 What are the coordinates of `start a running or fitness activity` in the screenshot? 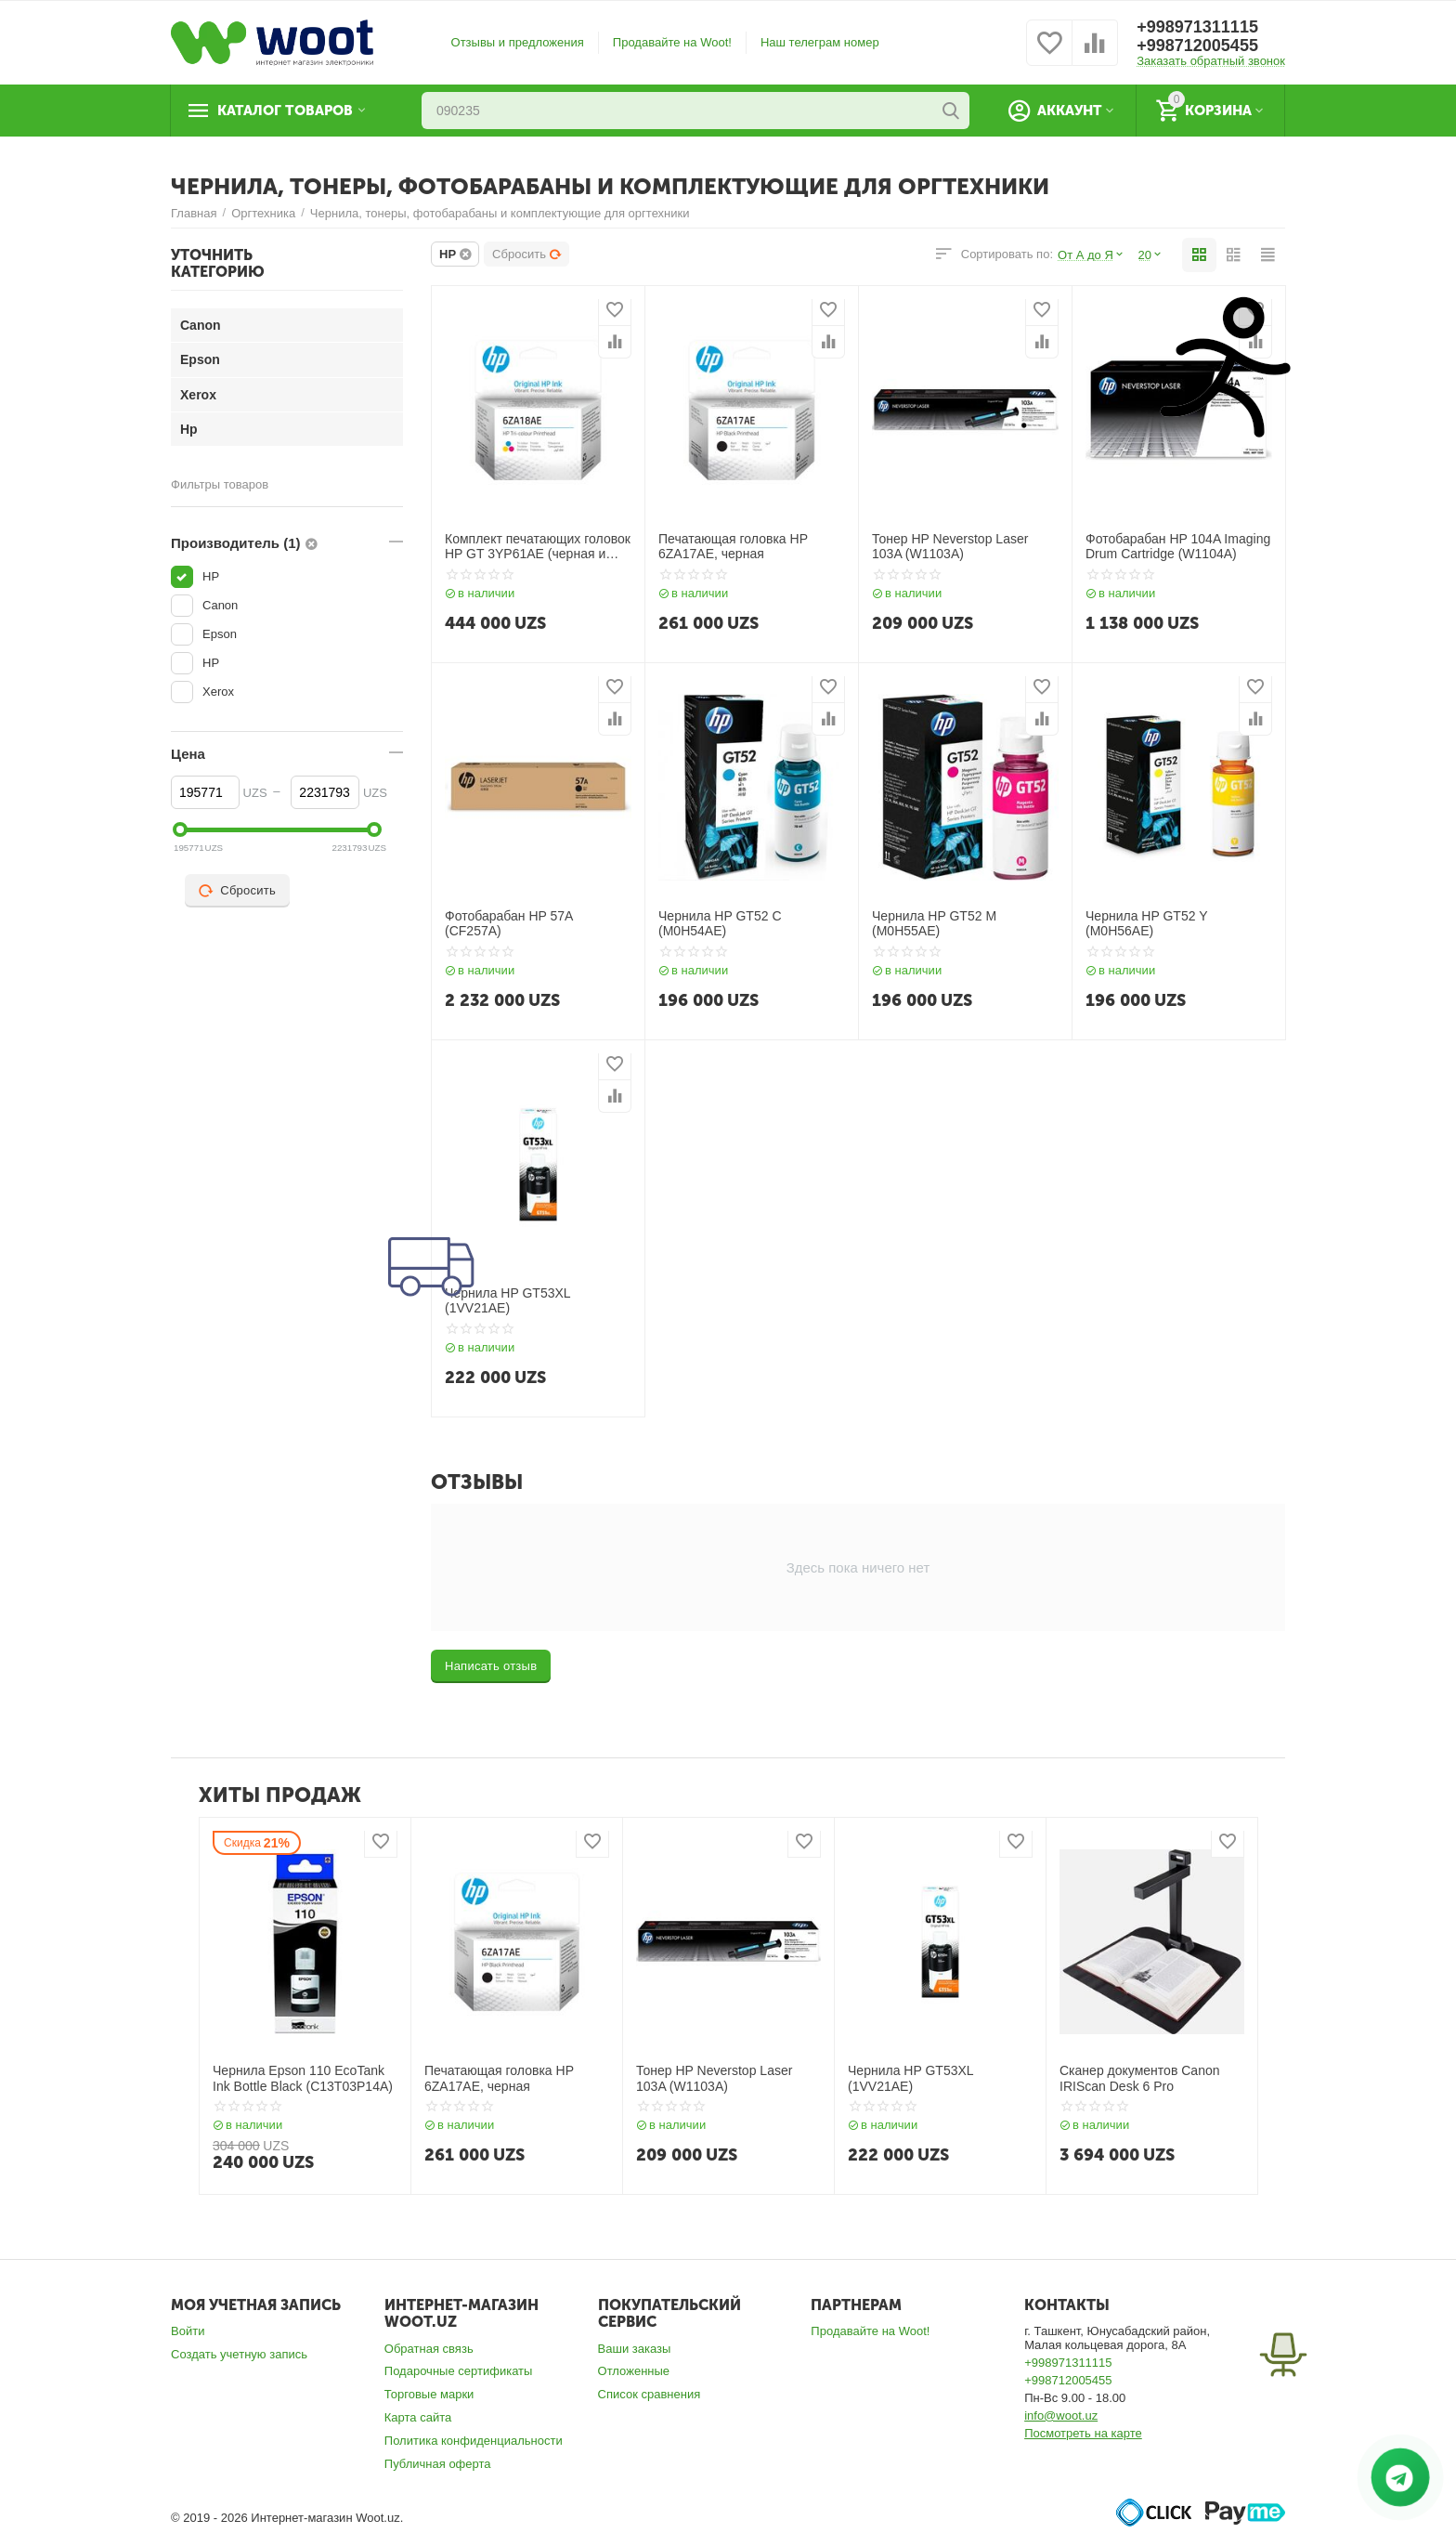 It's located at (1228, 364).